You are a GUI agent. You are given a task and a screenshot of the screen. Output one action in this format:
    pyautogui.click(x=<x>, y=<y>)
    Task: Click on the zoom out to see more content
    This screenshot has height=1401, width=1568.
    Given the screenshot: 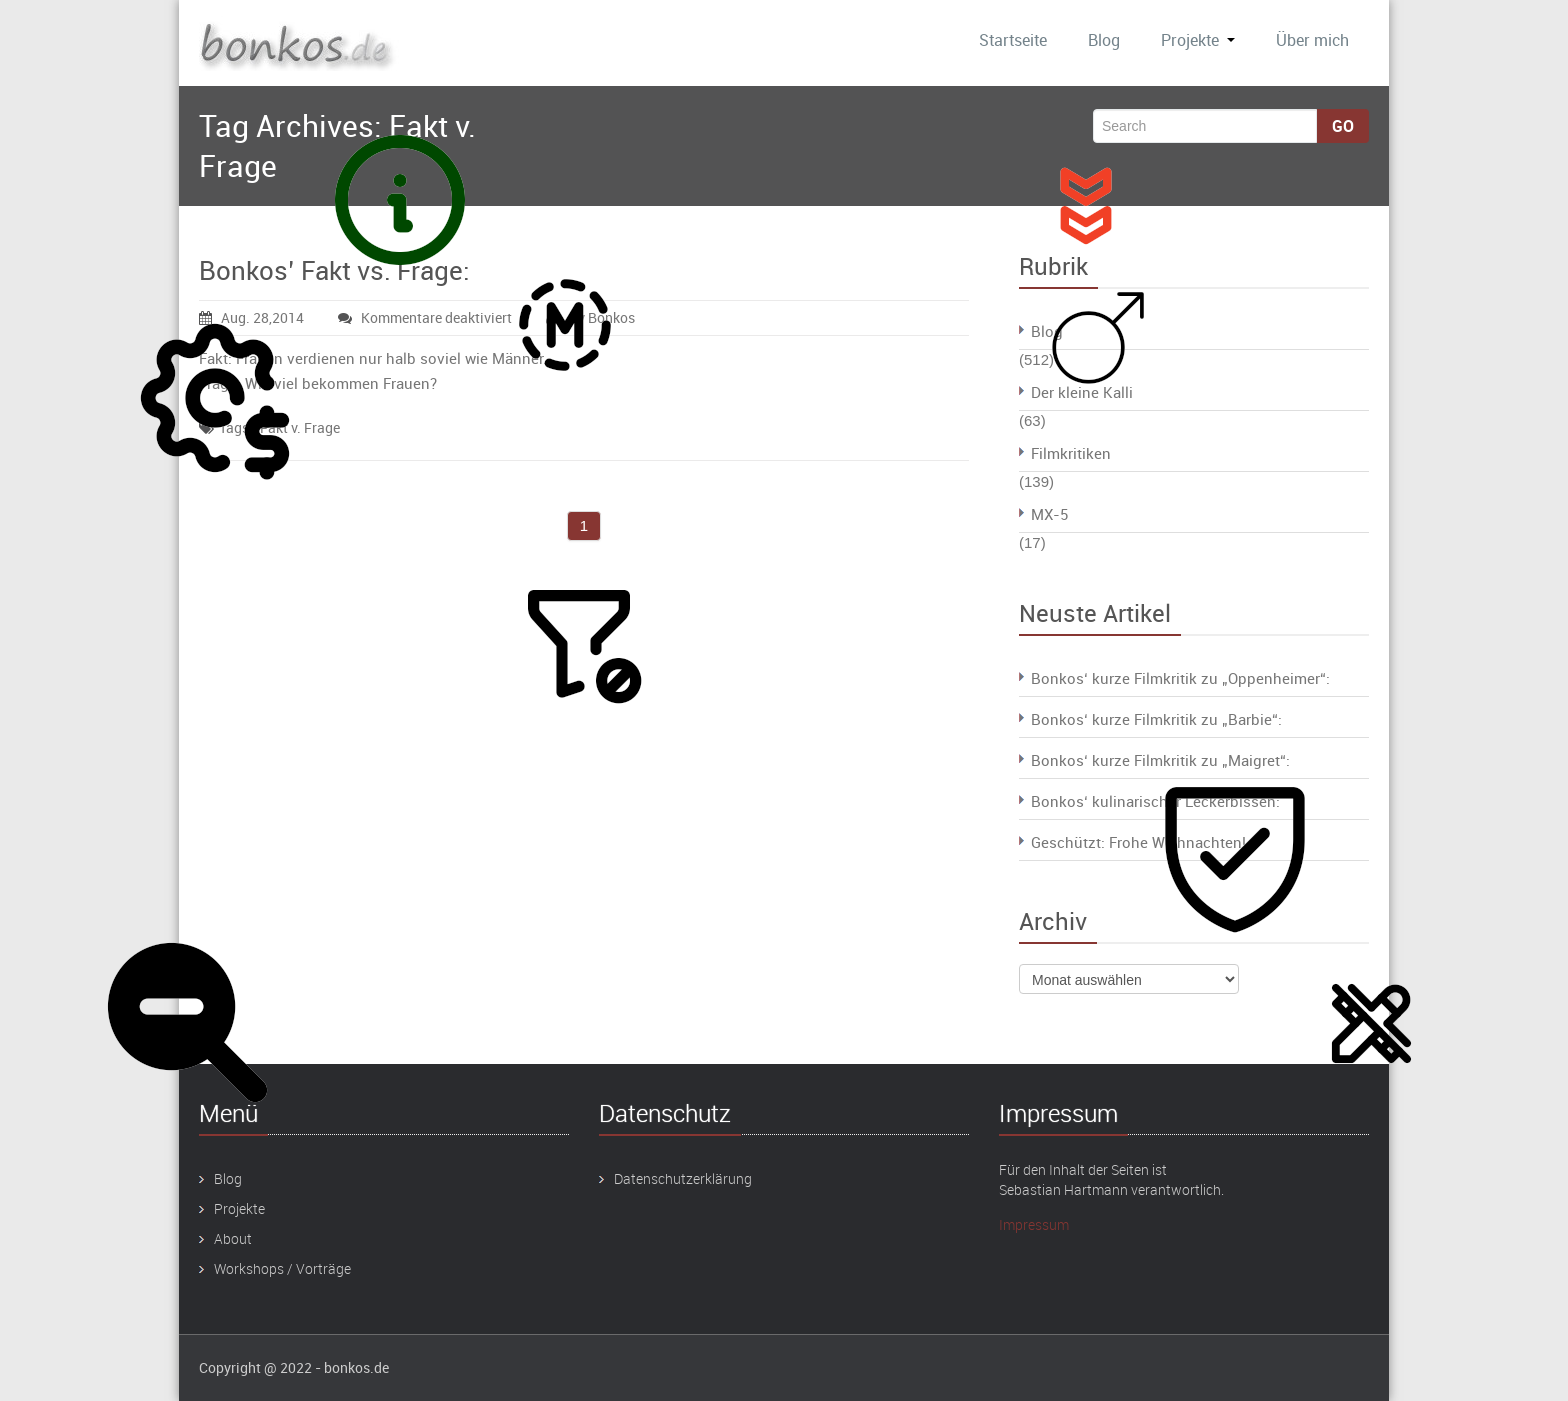 What is the action you would take?
    pyautogui.click(x=187, y=1022)
    